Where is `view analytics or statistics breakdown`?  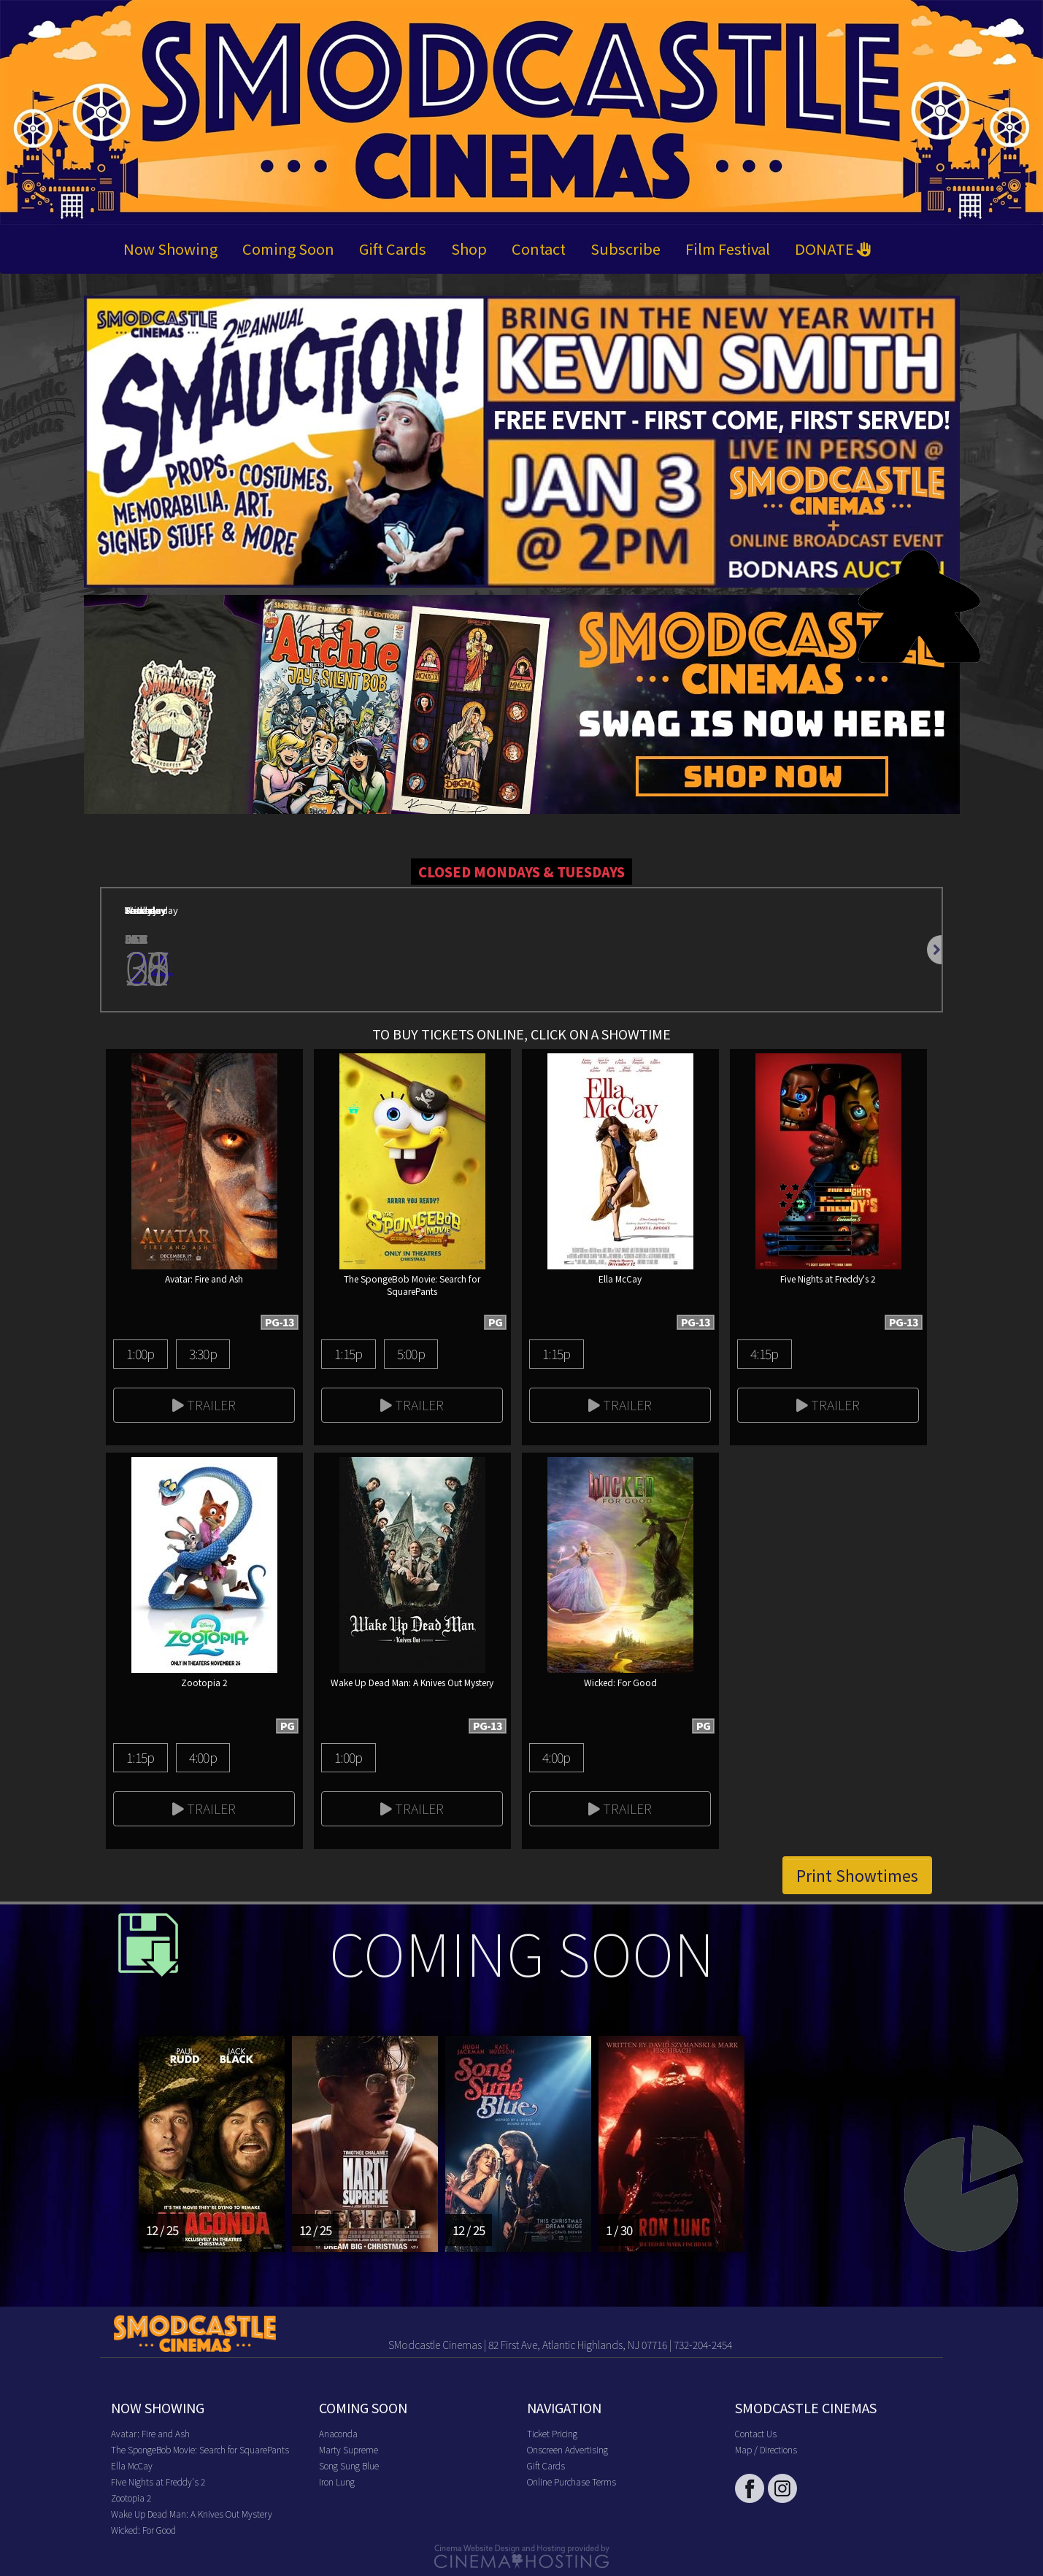
view analytics or statistics breakdown is located at coordinates (964, 2188).